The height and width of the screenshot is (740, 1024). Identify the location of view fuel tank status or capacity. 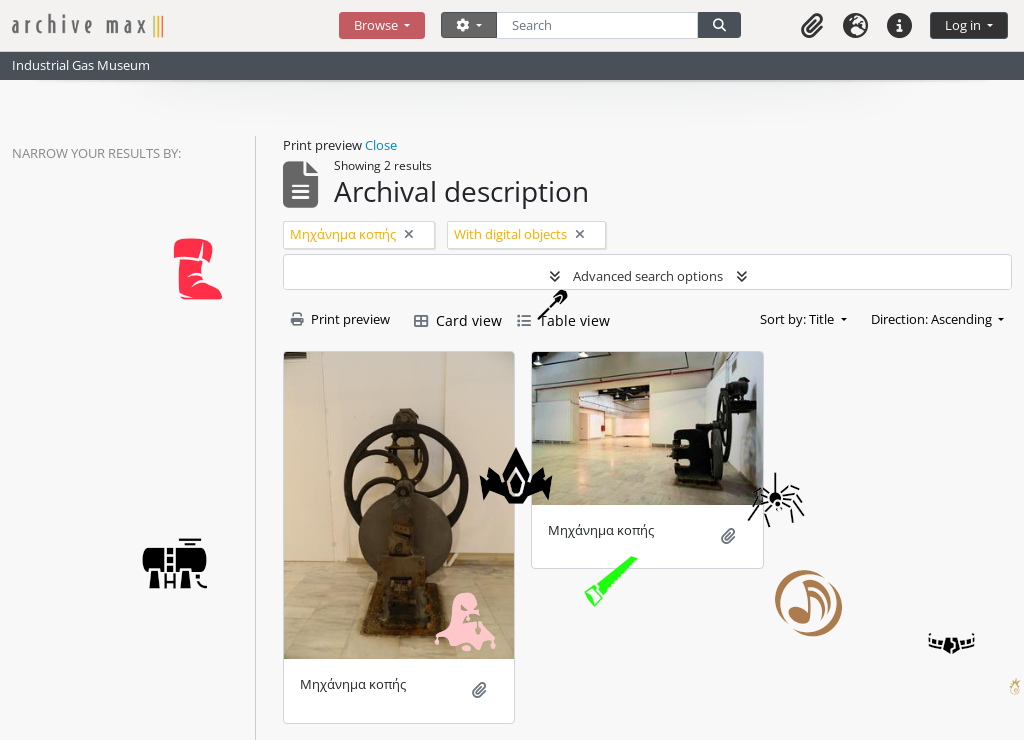
(174, 555).